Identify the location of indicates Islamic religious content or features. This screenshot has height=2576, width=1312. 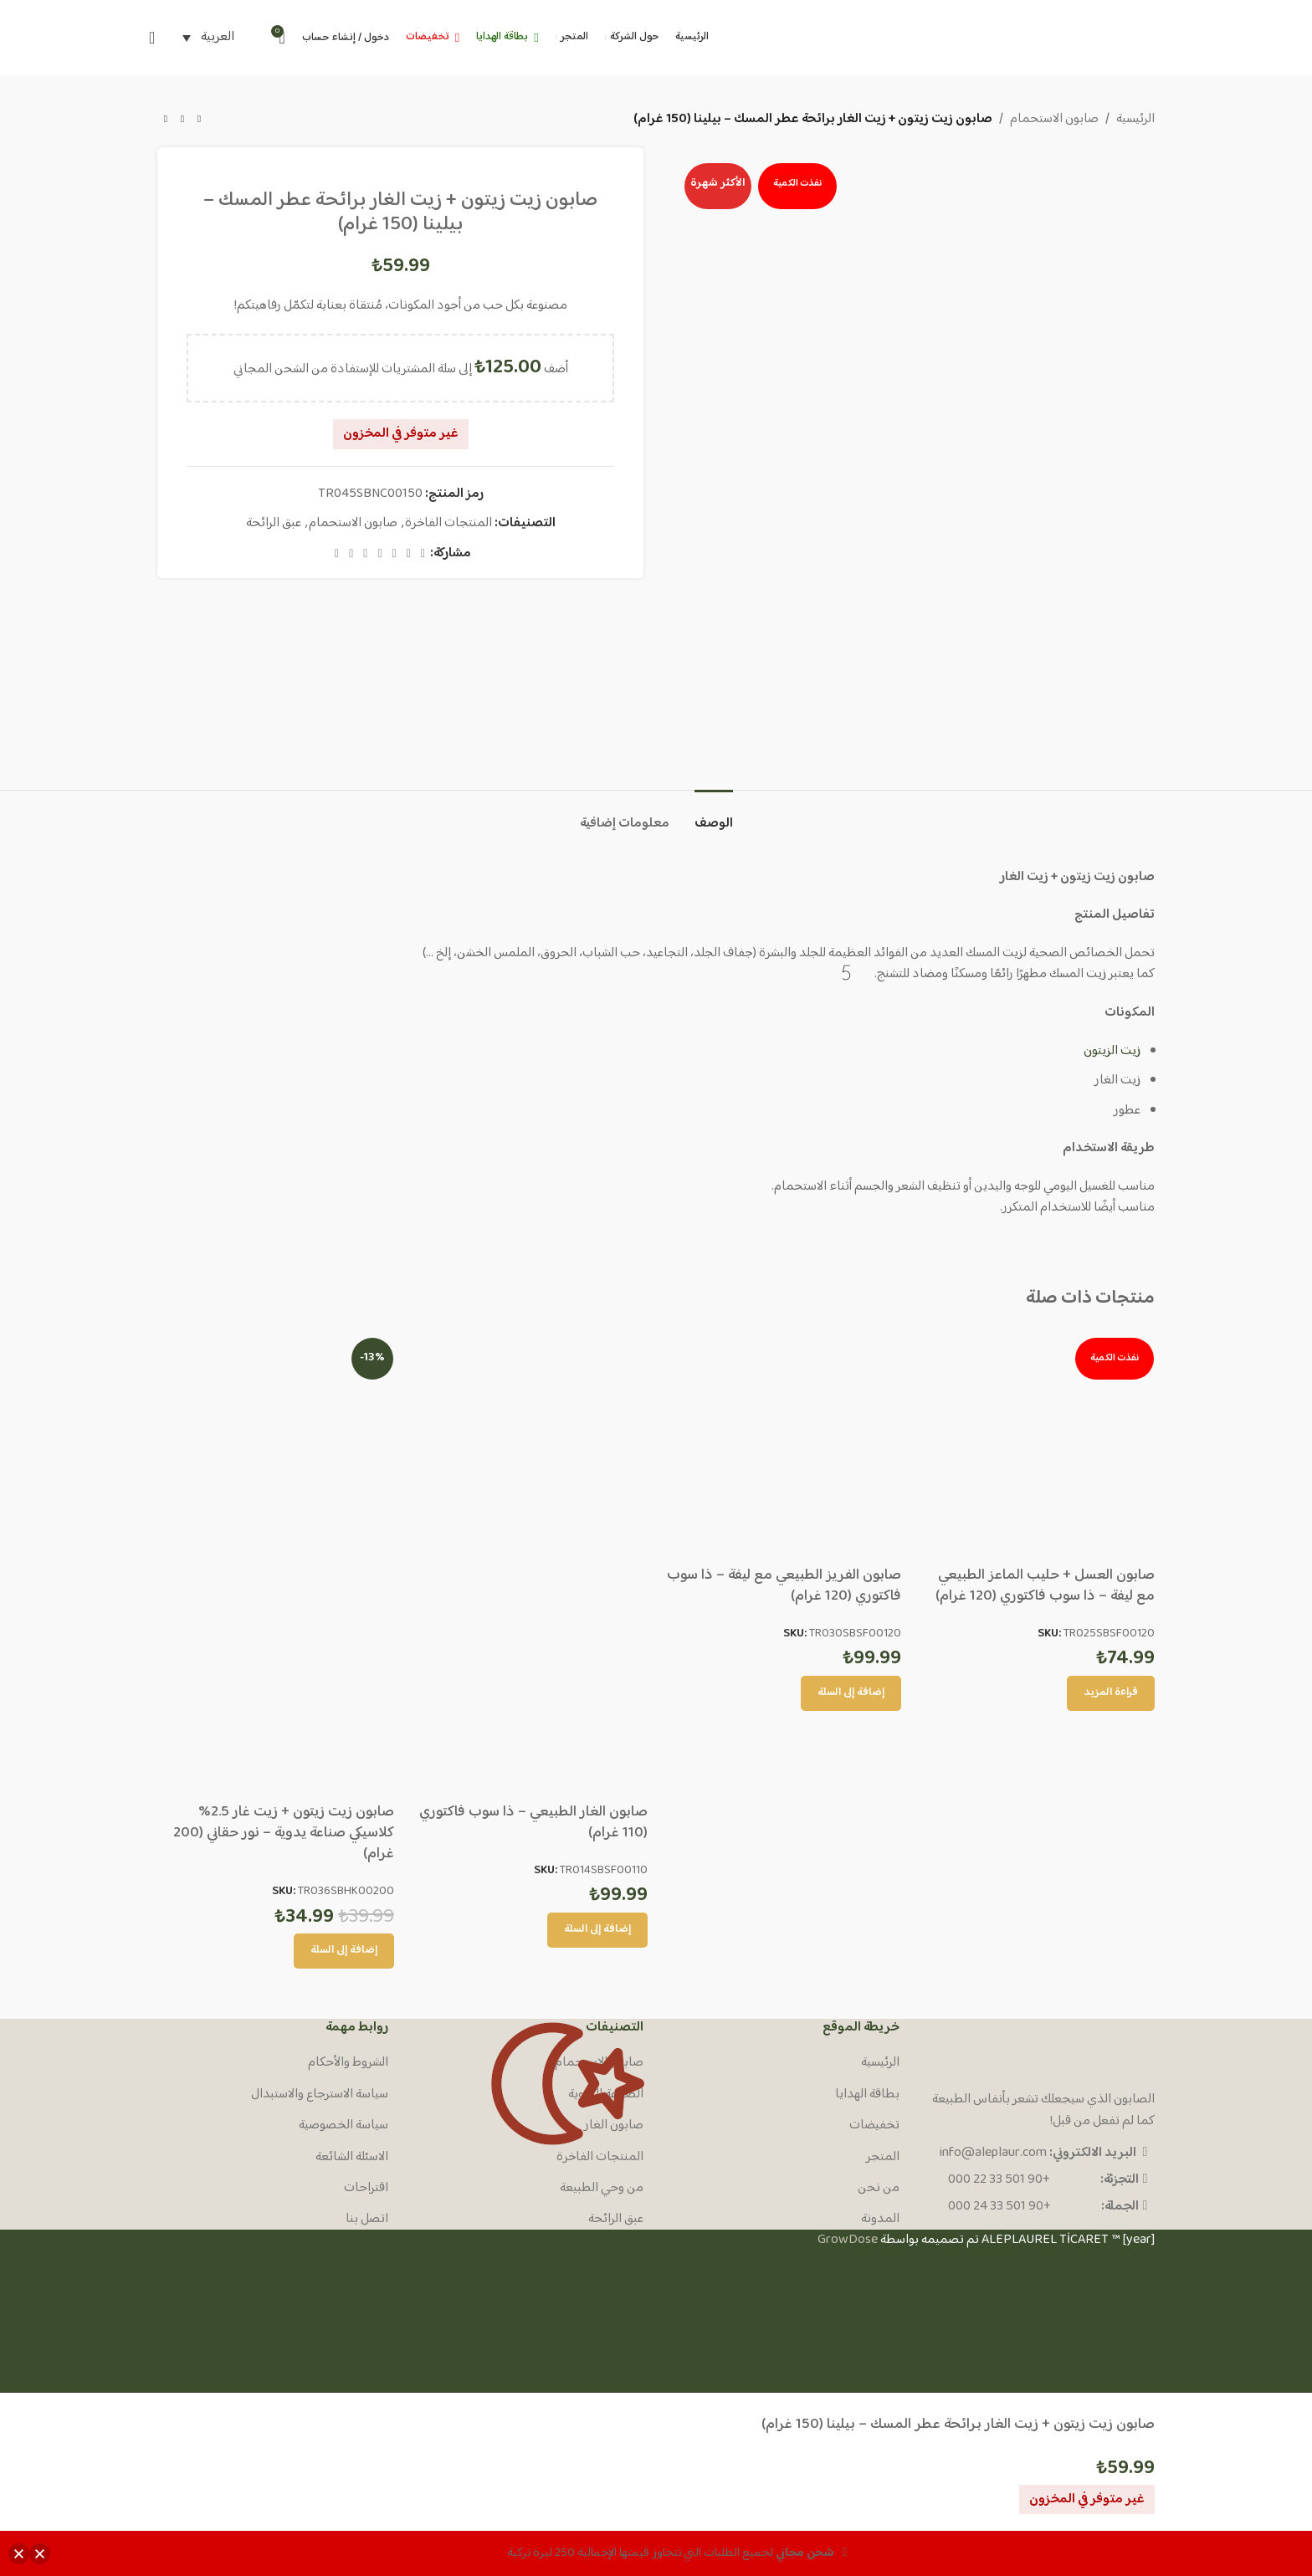
(562, 2083).